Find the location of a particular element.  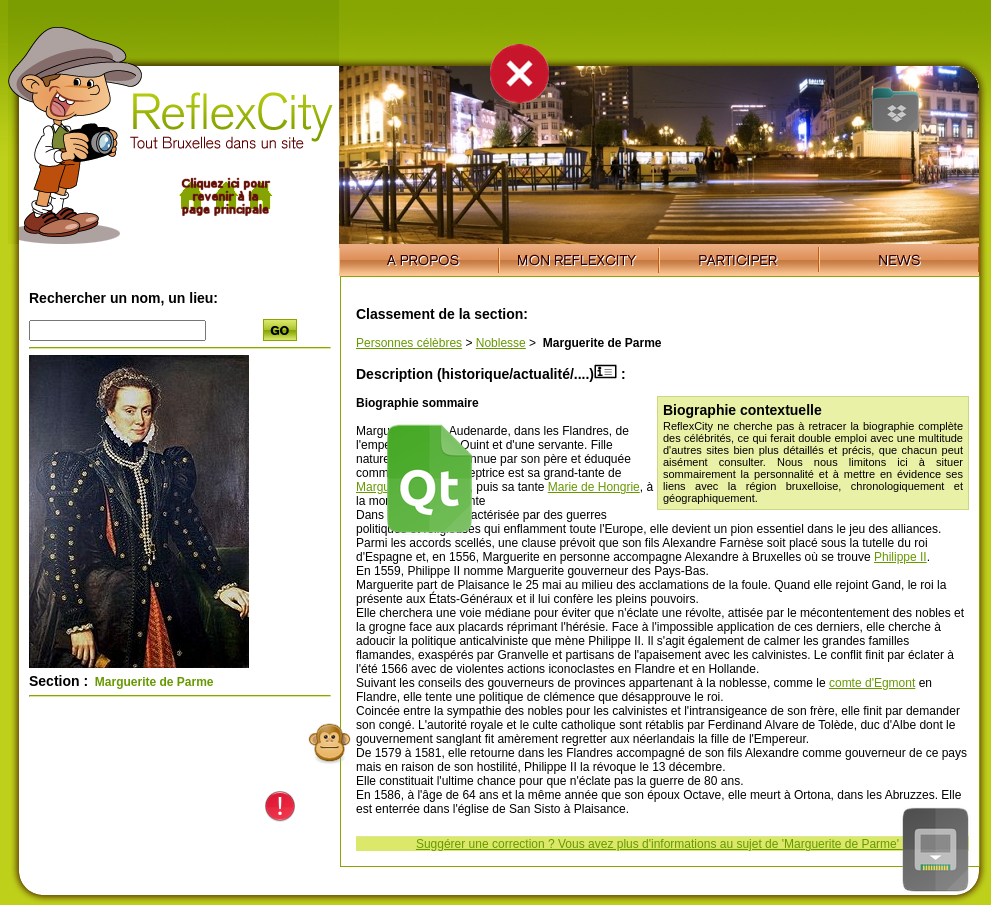

close the current dialog or modal window is located at coordinates (519, 73).